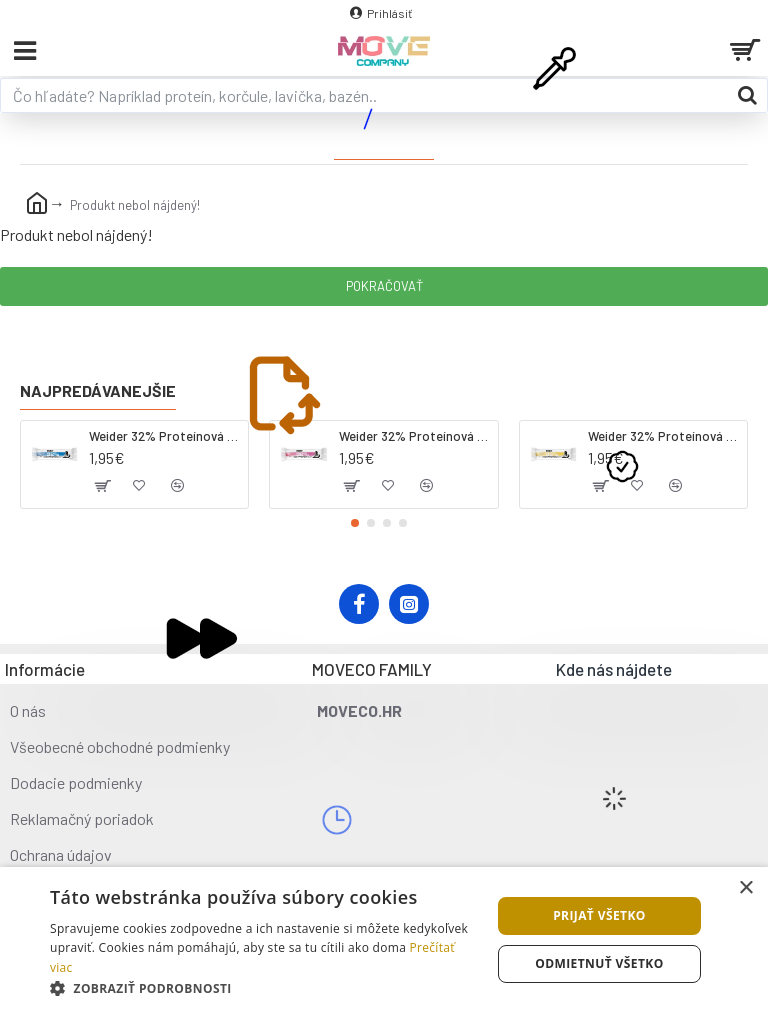 The width and height of the screenshot is (768, 1013). Describe the element at coordinates (554, 68) in the screenshot. I see `select a color from the canvas` at that location.